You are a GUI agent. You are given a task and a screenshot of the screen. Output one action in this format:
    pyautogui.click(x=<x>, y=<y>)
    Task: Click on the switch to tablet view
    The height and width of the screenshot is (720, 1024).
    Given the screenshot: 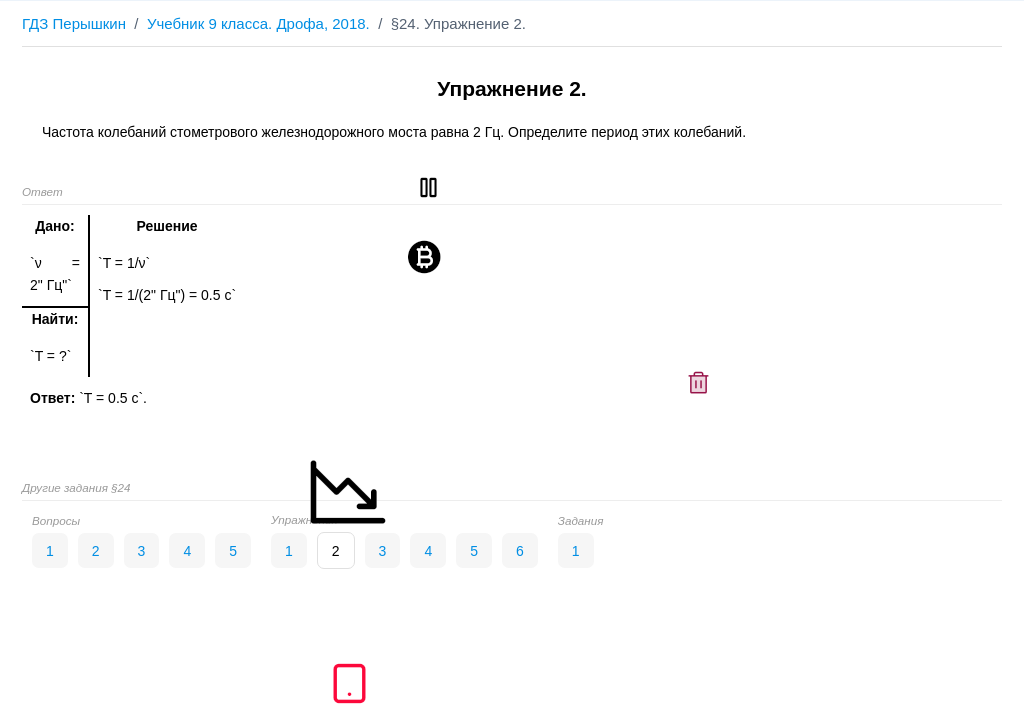 What is the action you would take?
    pyautogui.click(x=349, y=683)
    